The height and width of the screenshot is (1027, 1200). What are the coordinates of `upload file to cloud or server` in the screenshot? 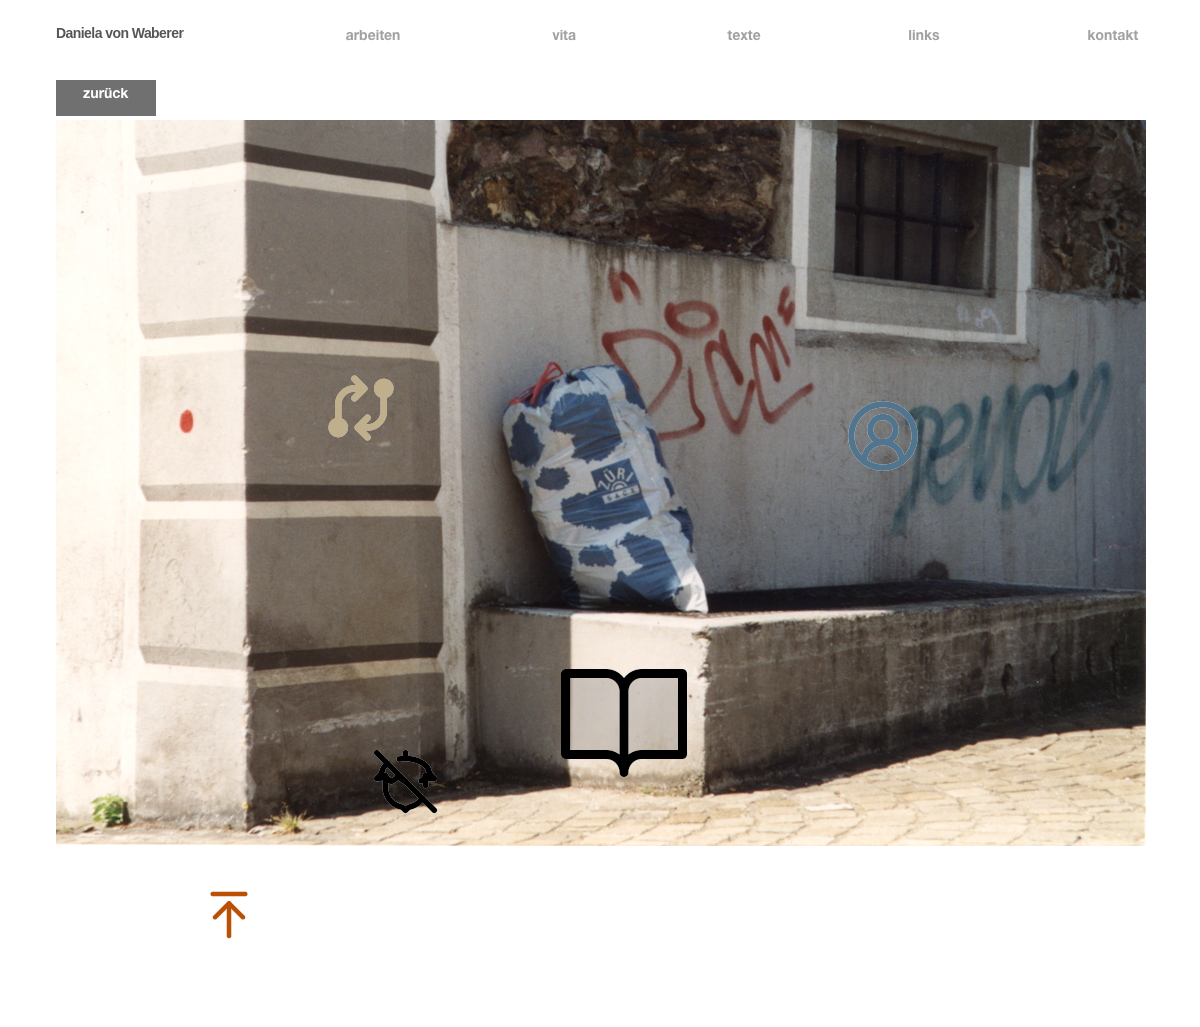 It's located at (229, 915).